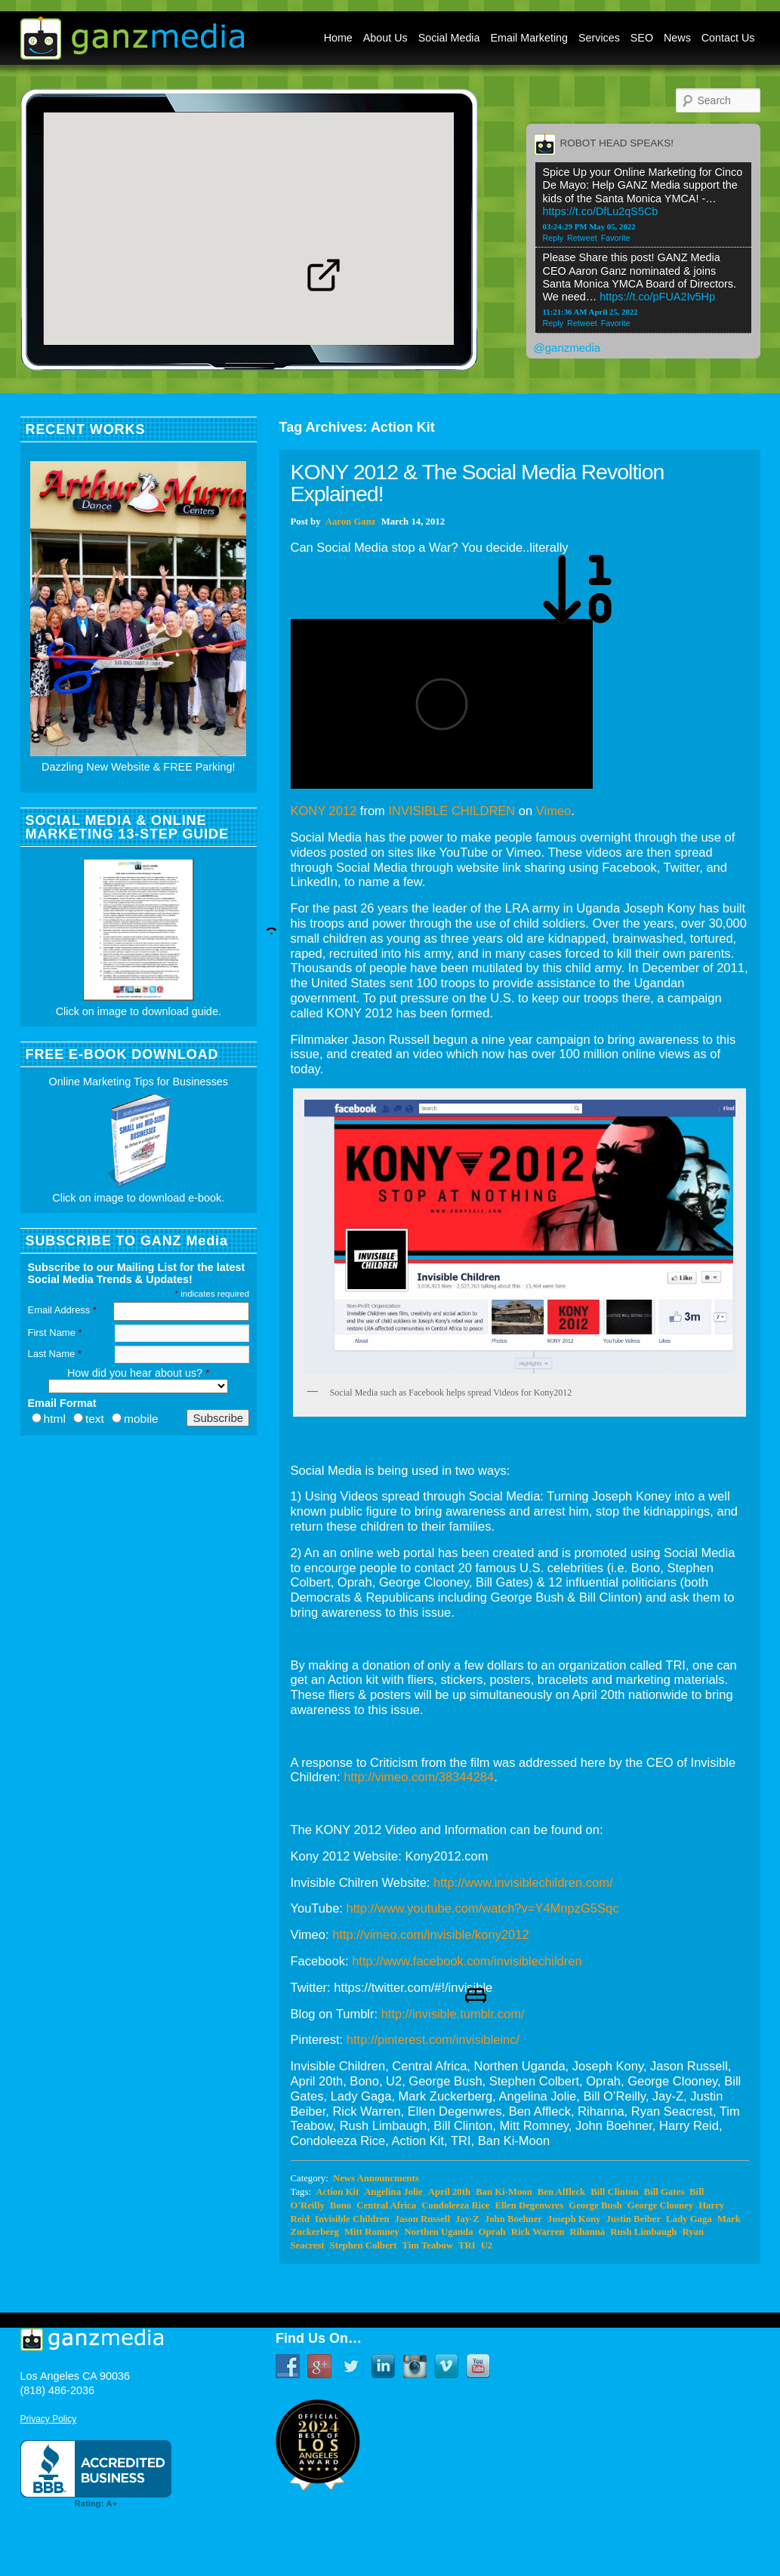 Image resolution: width=780 pixels, height=2576 pixels. What do you see at coordinates (323, 275) in the screenshot?
I see `open link in a new tab or window` at bounding box center [323, 275].